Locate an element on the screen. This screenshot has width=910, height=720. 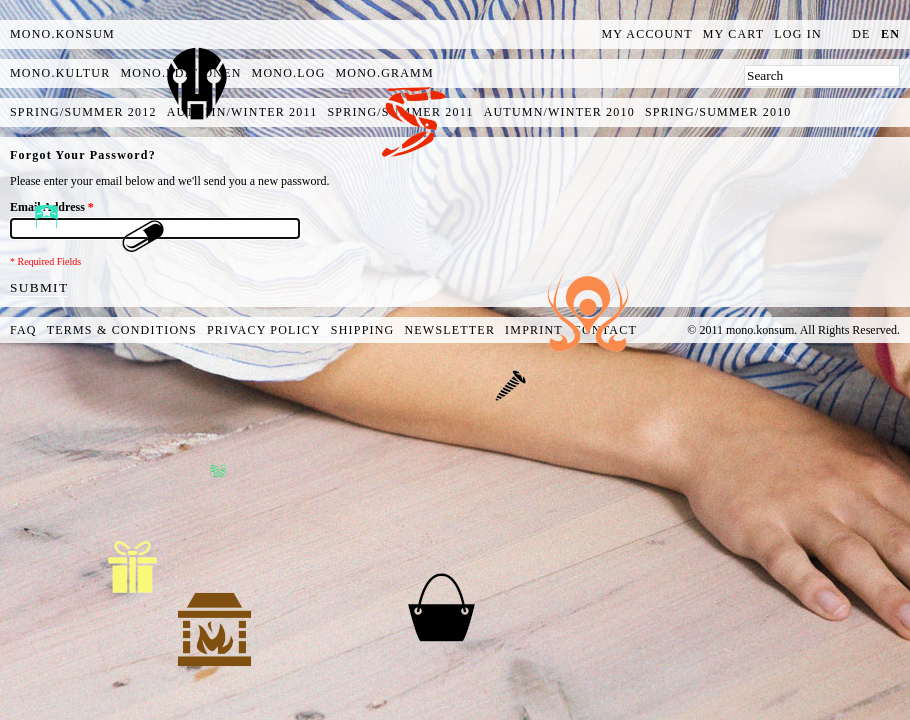
hardware or tools category is located at coordinates (510, 385).